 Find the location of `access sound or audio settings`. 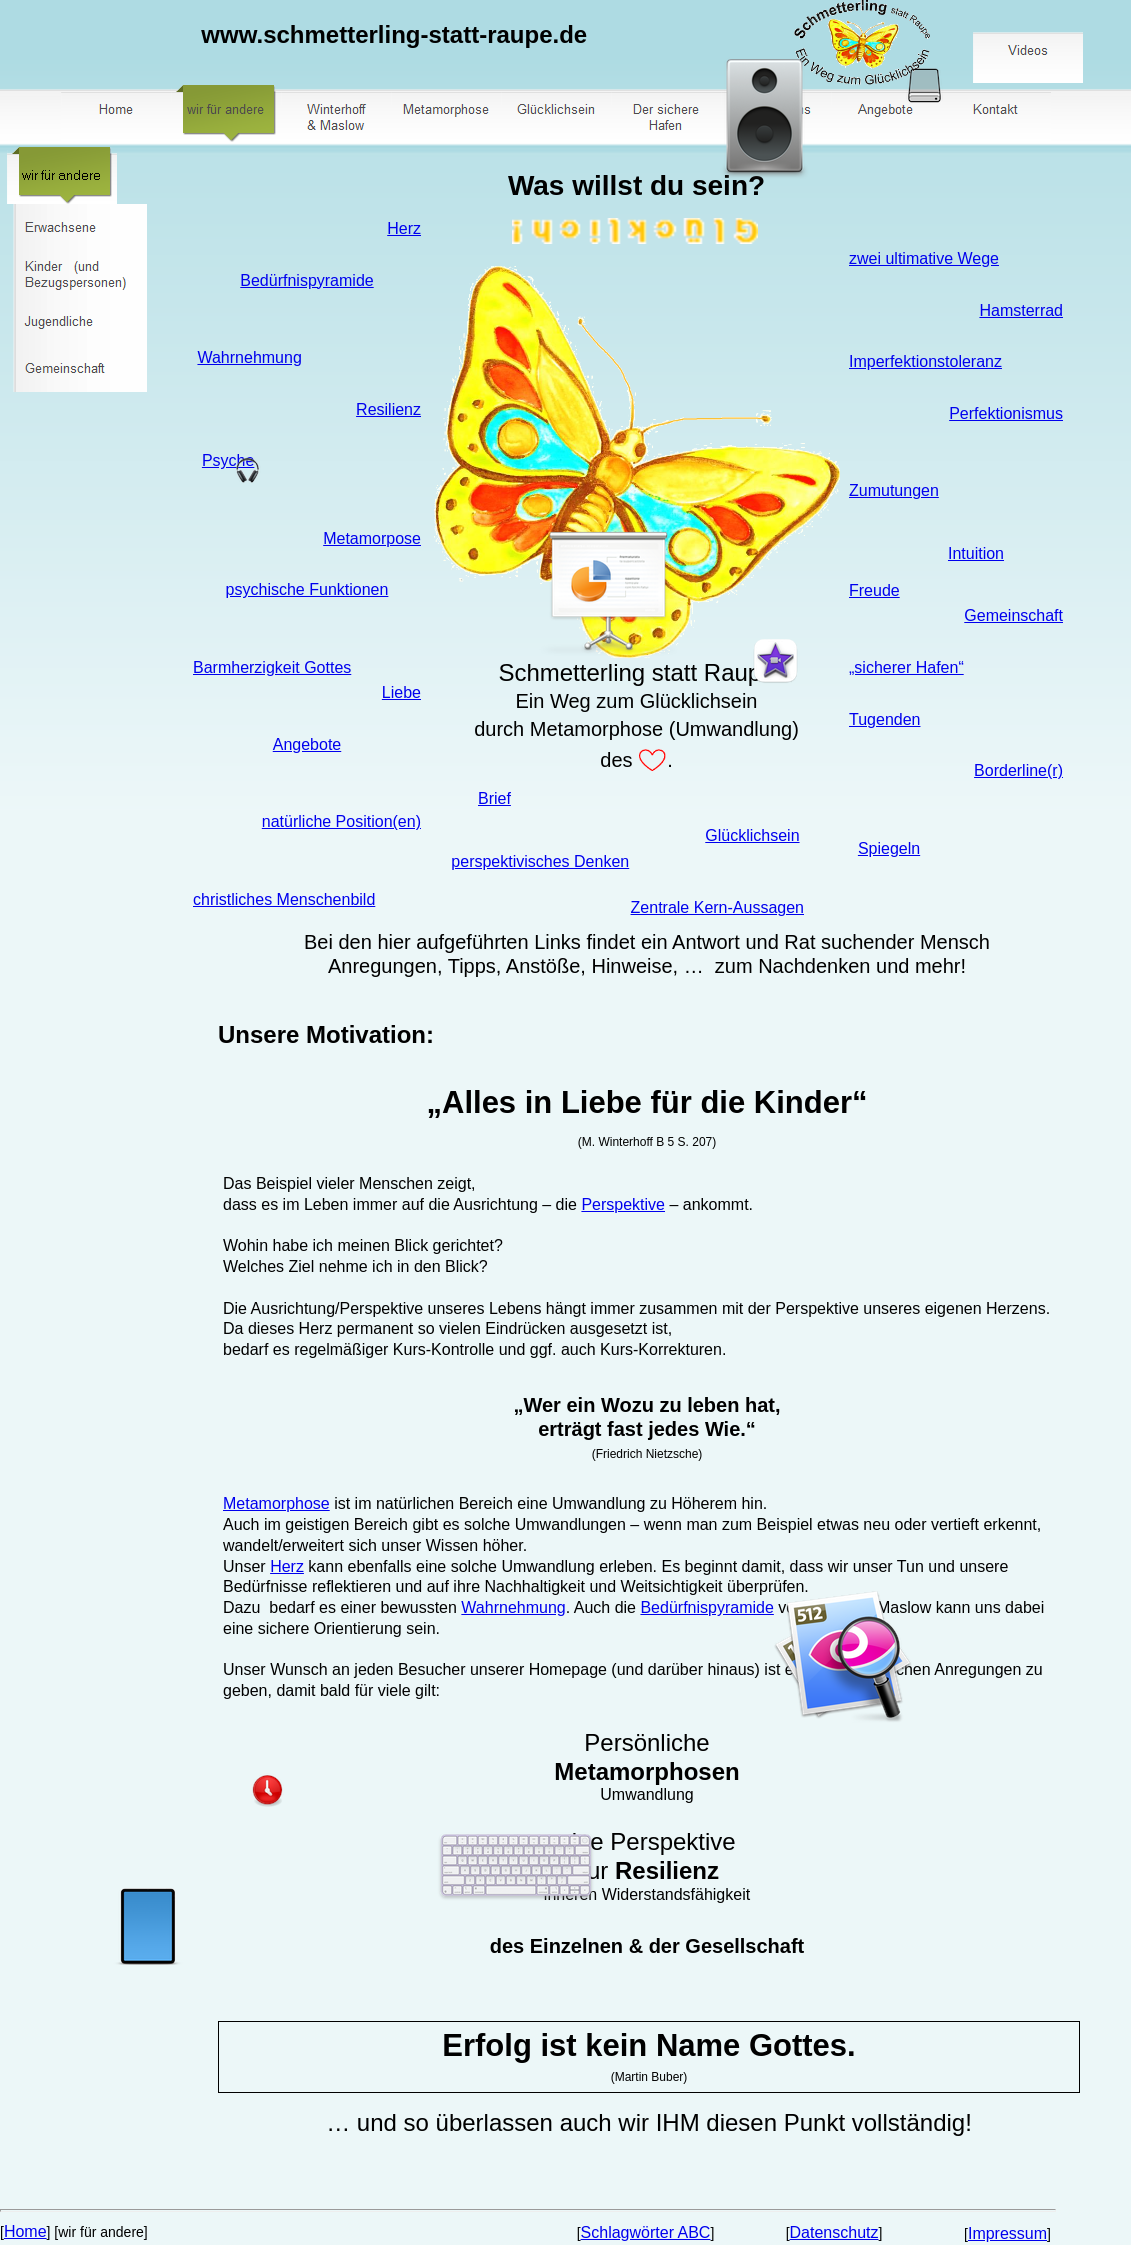

access sound or audio settings is located at coordinates (764, 115).